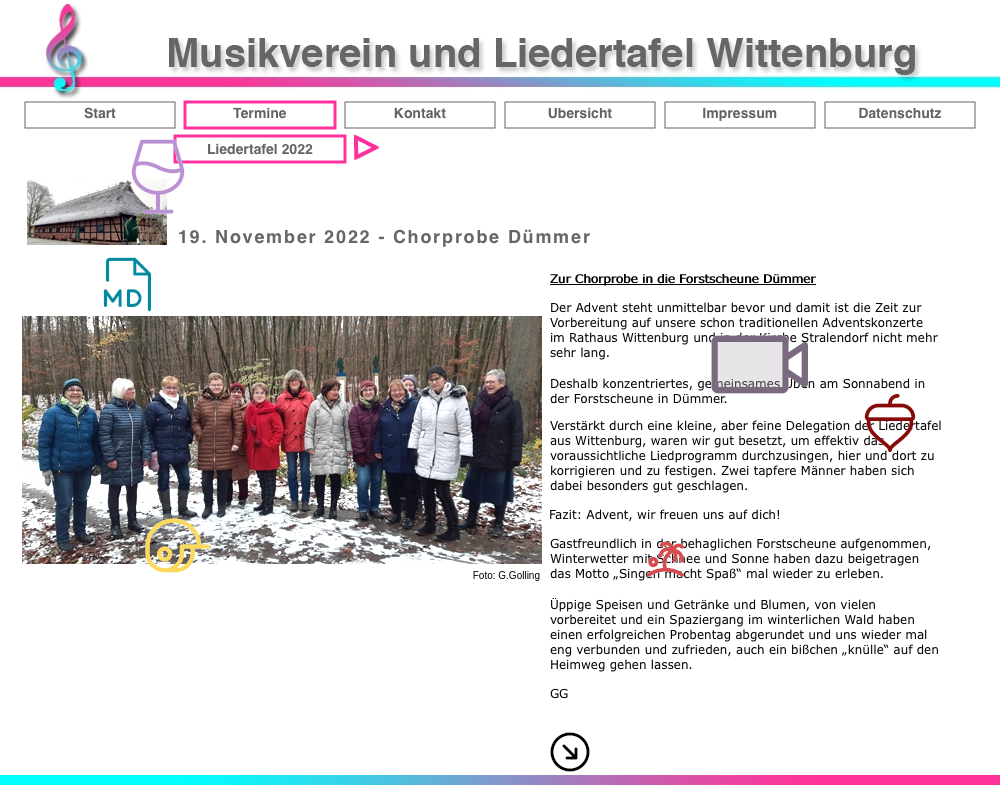  I want to click on access baseball or sports settings, so click(175, 546).